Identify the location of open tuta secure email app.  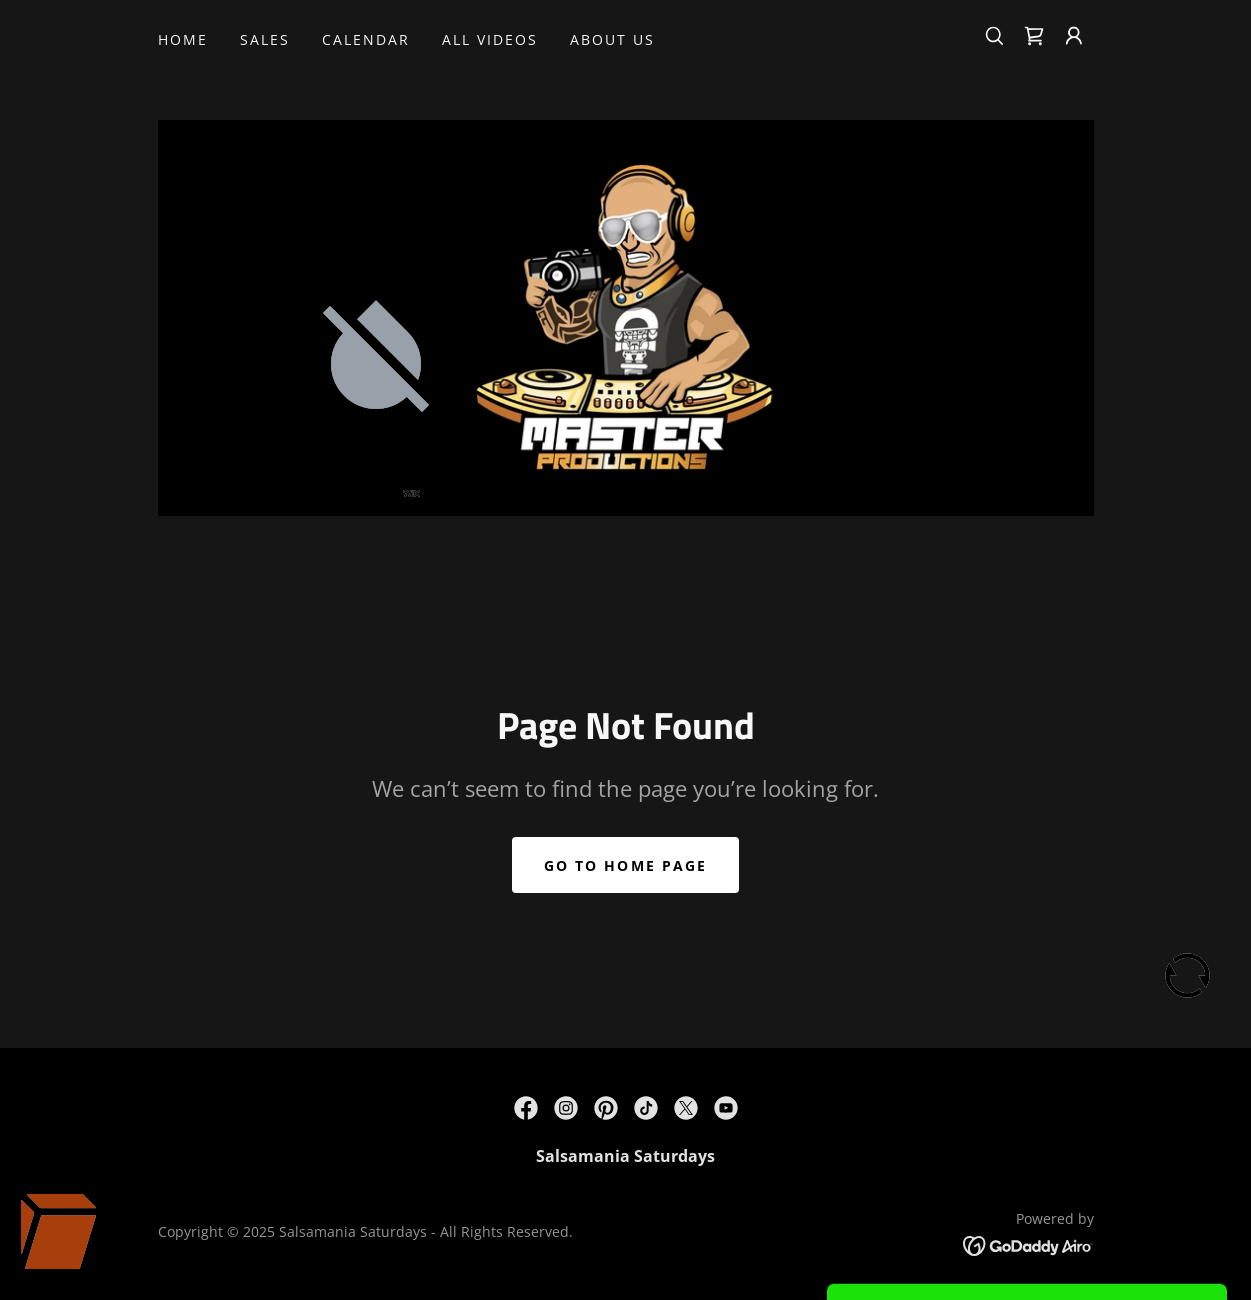
(58, 1231).